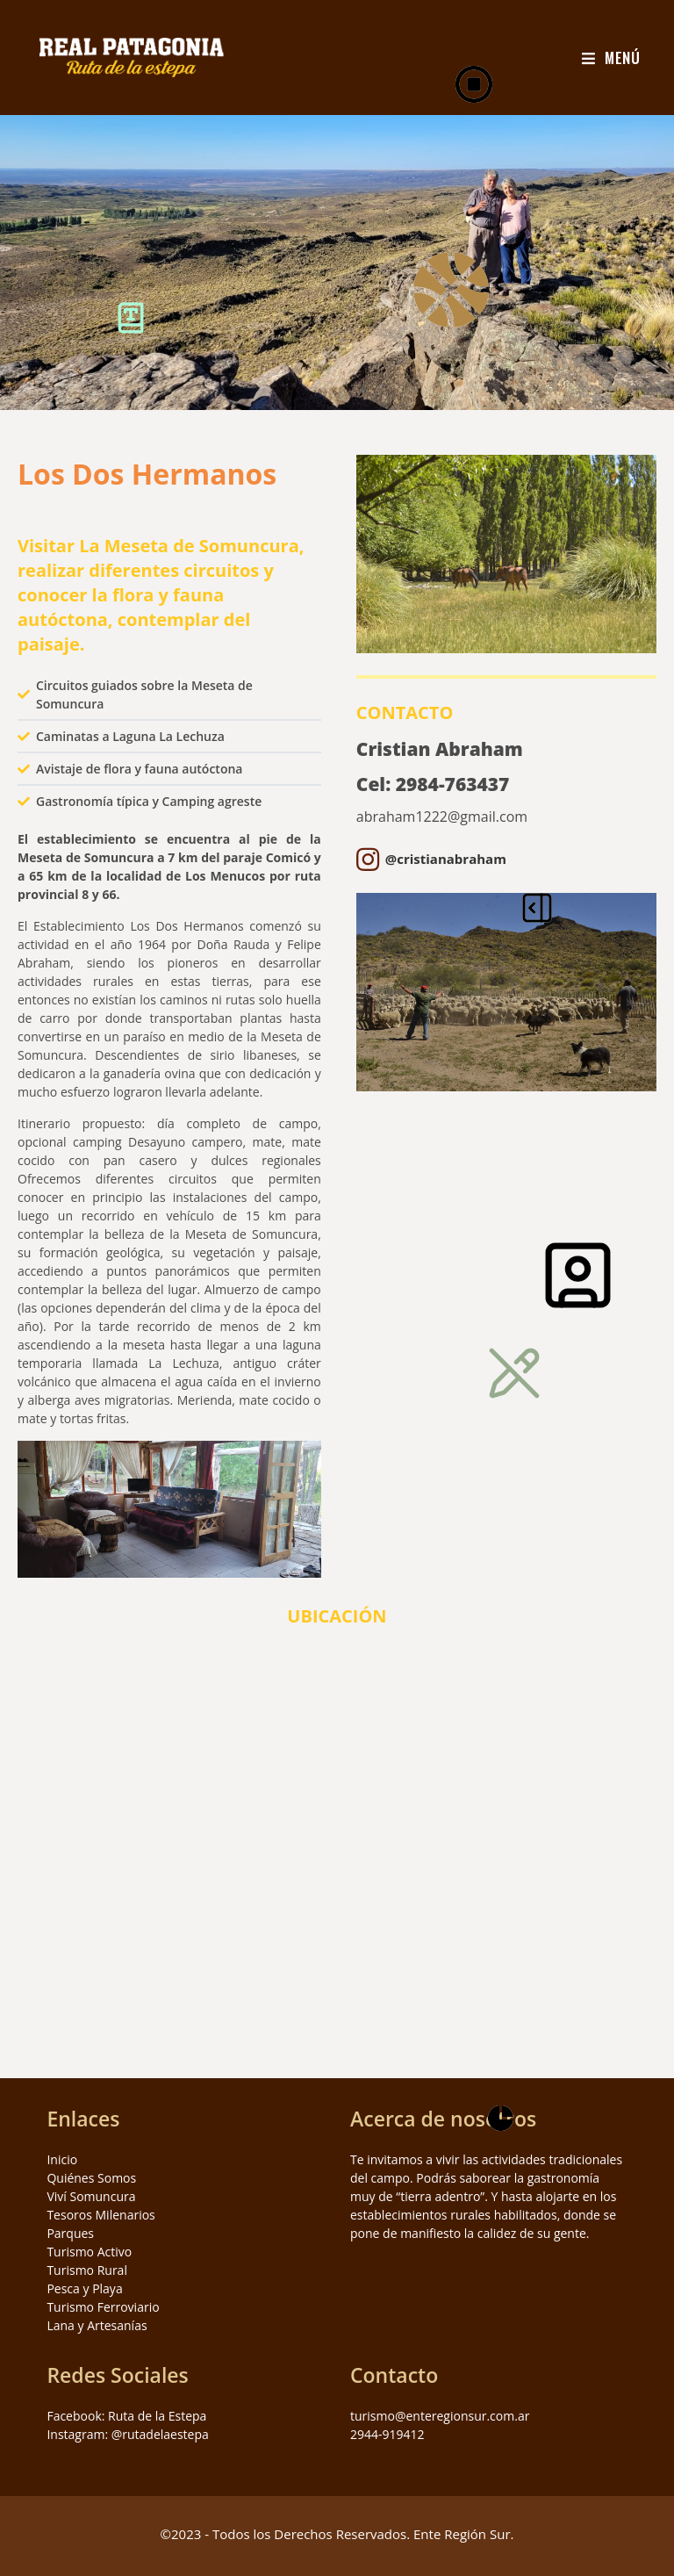 The width and height of the screenshot is (674, 2576). What do you see at coordinates (474, 84) in the screenshot?
I see `stop media playback` at bounding box center [474, 84].